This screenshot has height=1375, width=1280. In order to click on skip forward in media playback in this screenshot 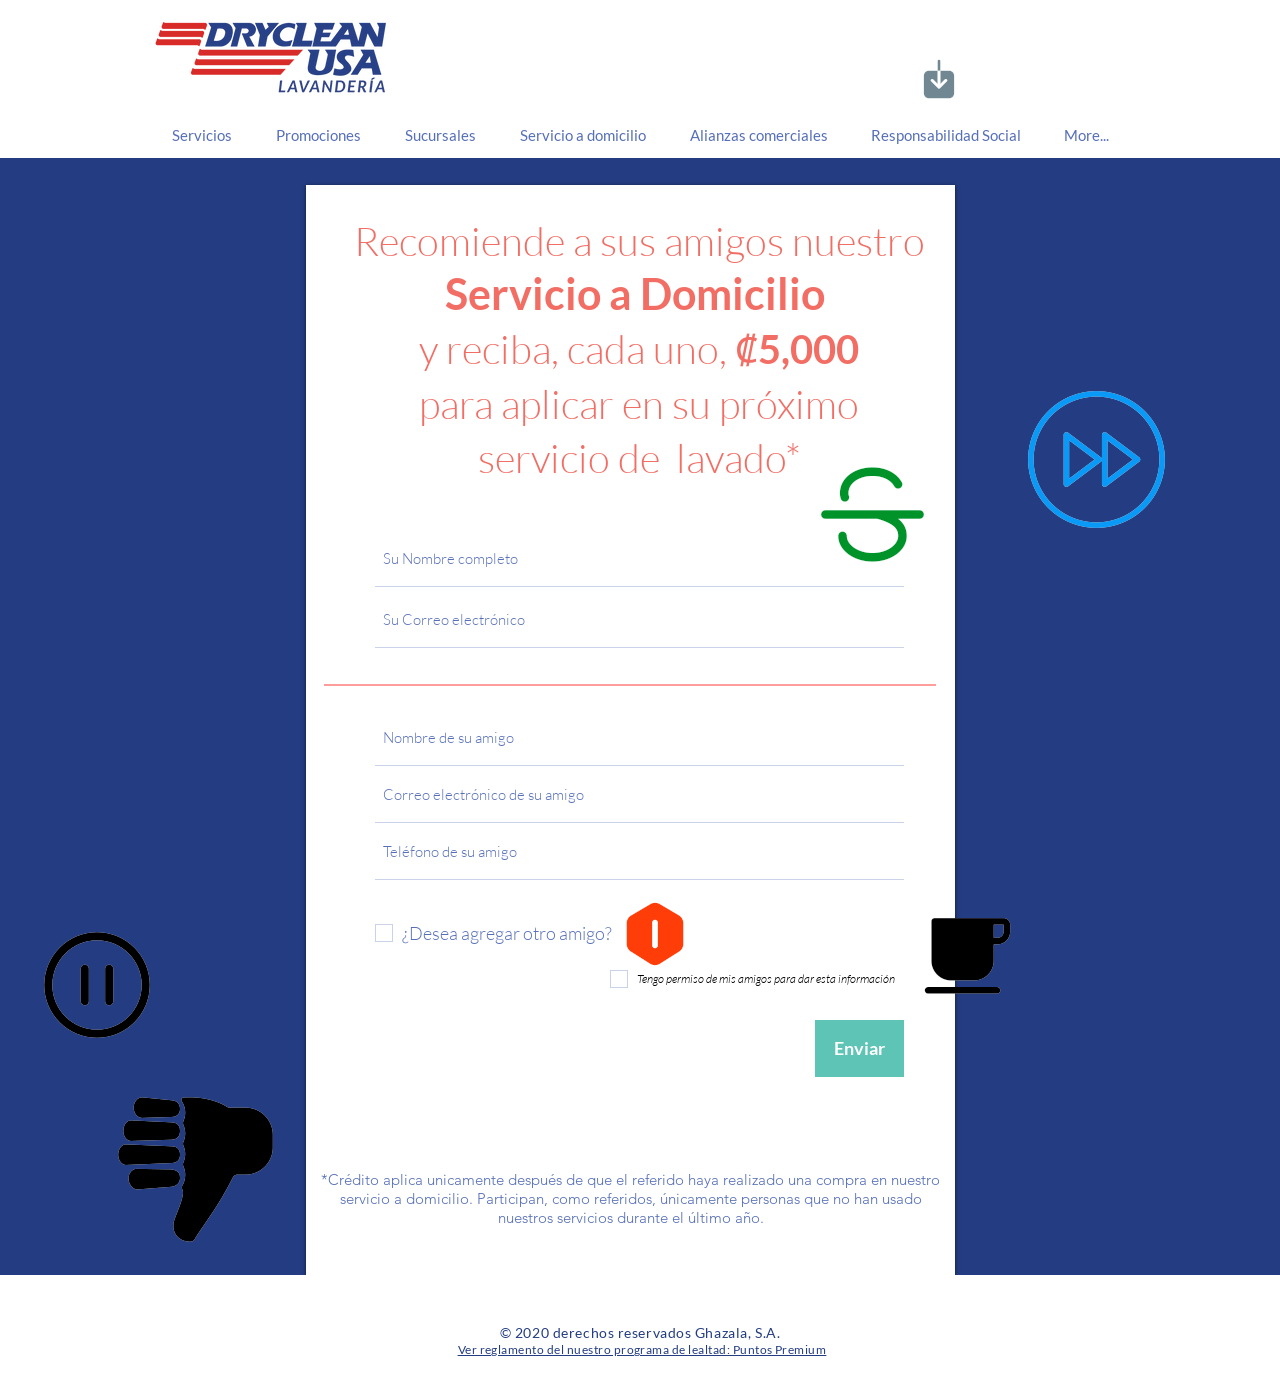, I will do `click(1096, 459)`.